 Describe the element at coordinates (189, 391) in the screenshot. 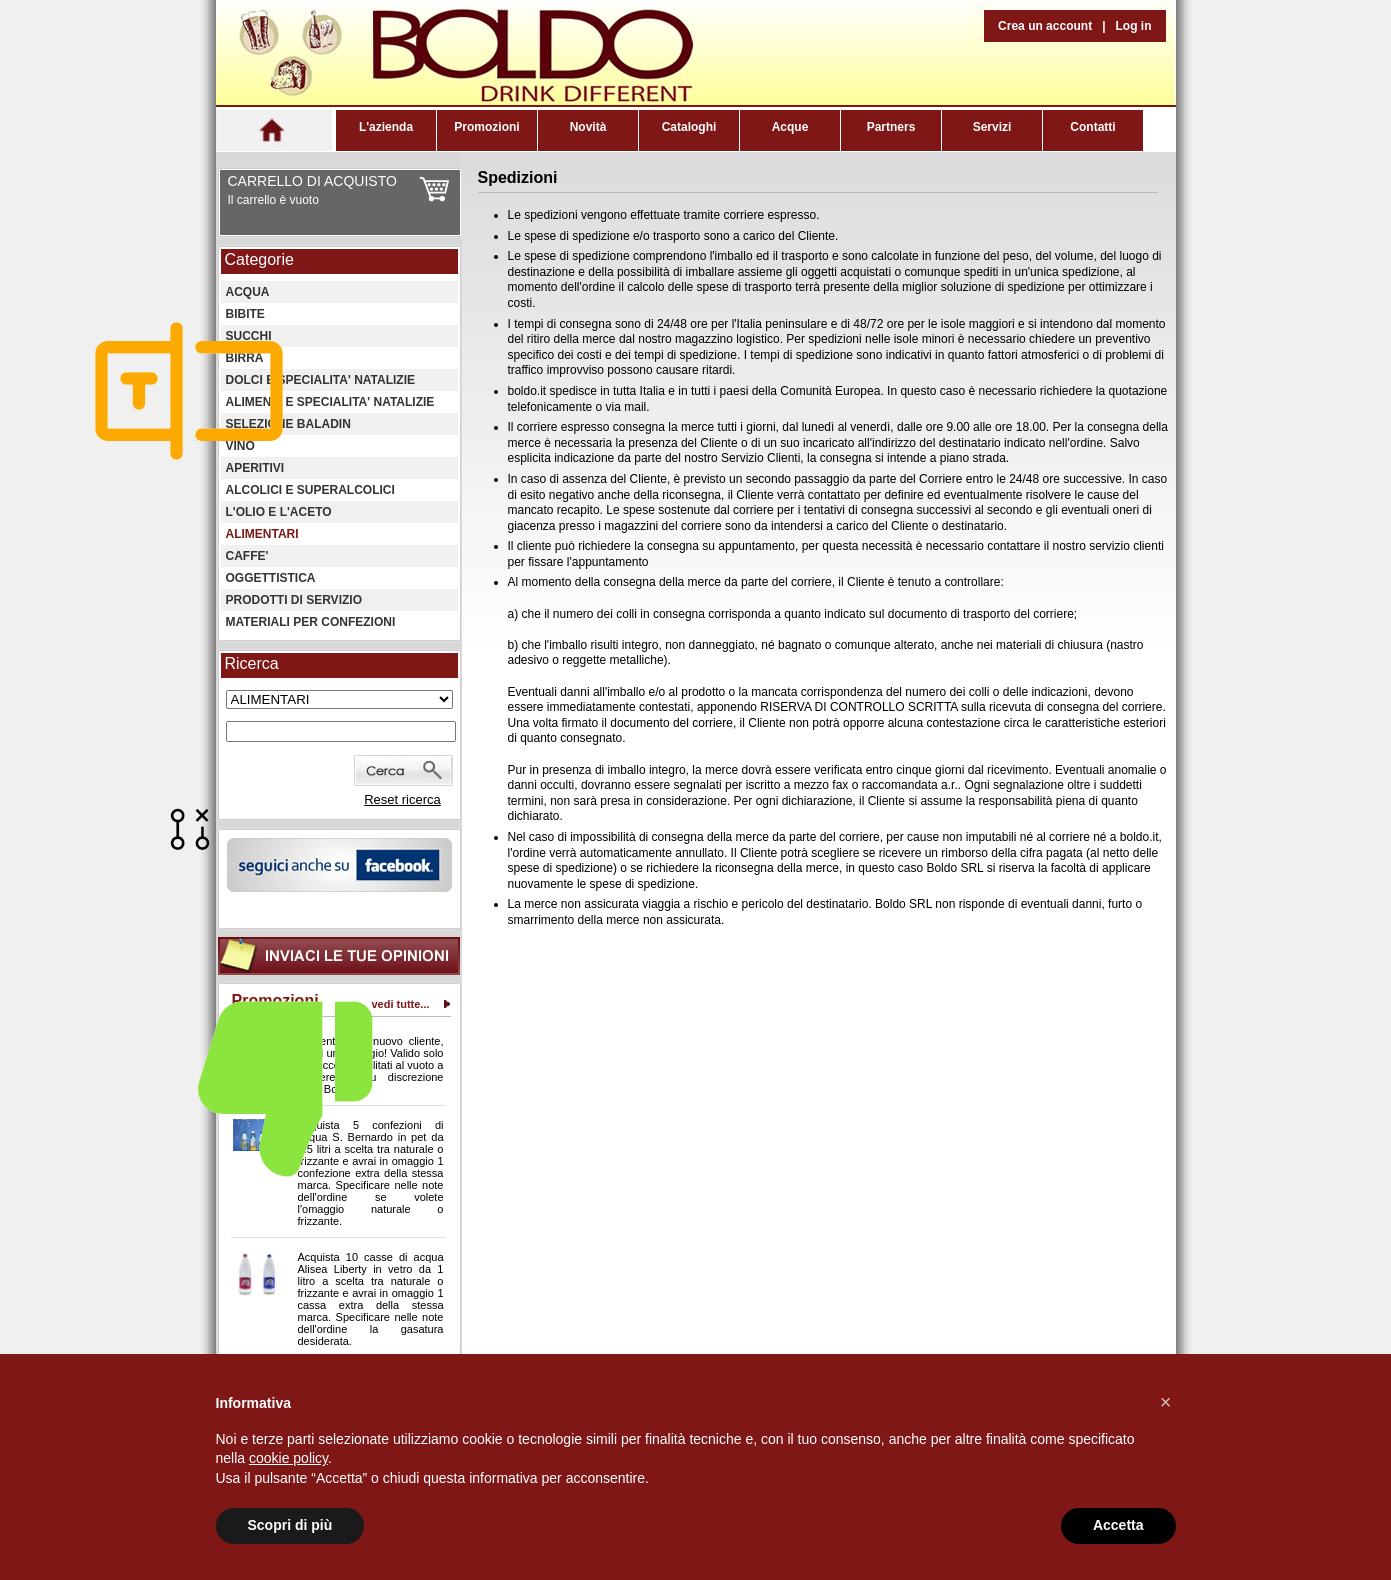

I see `enter or edit text in a form field` at that location.